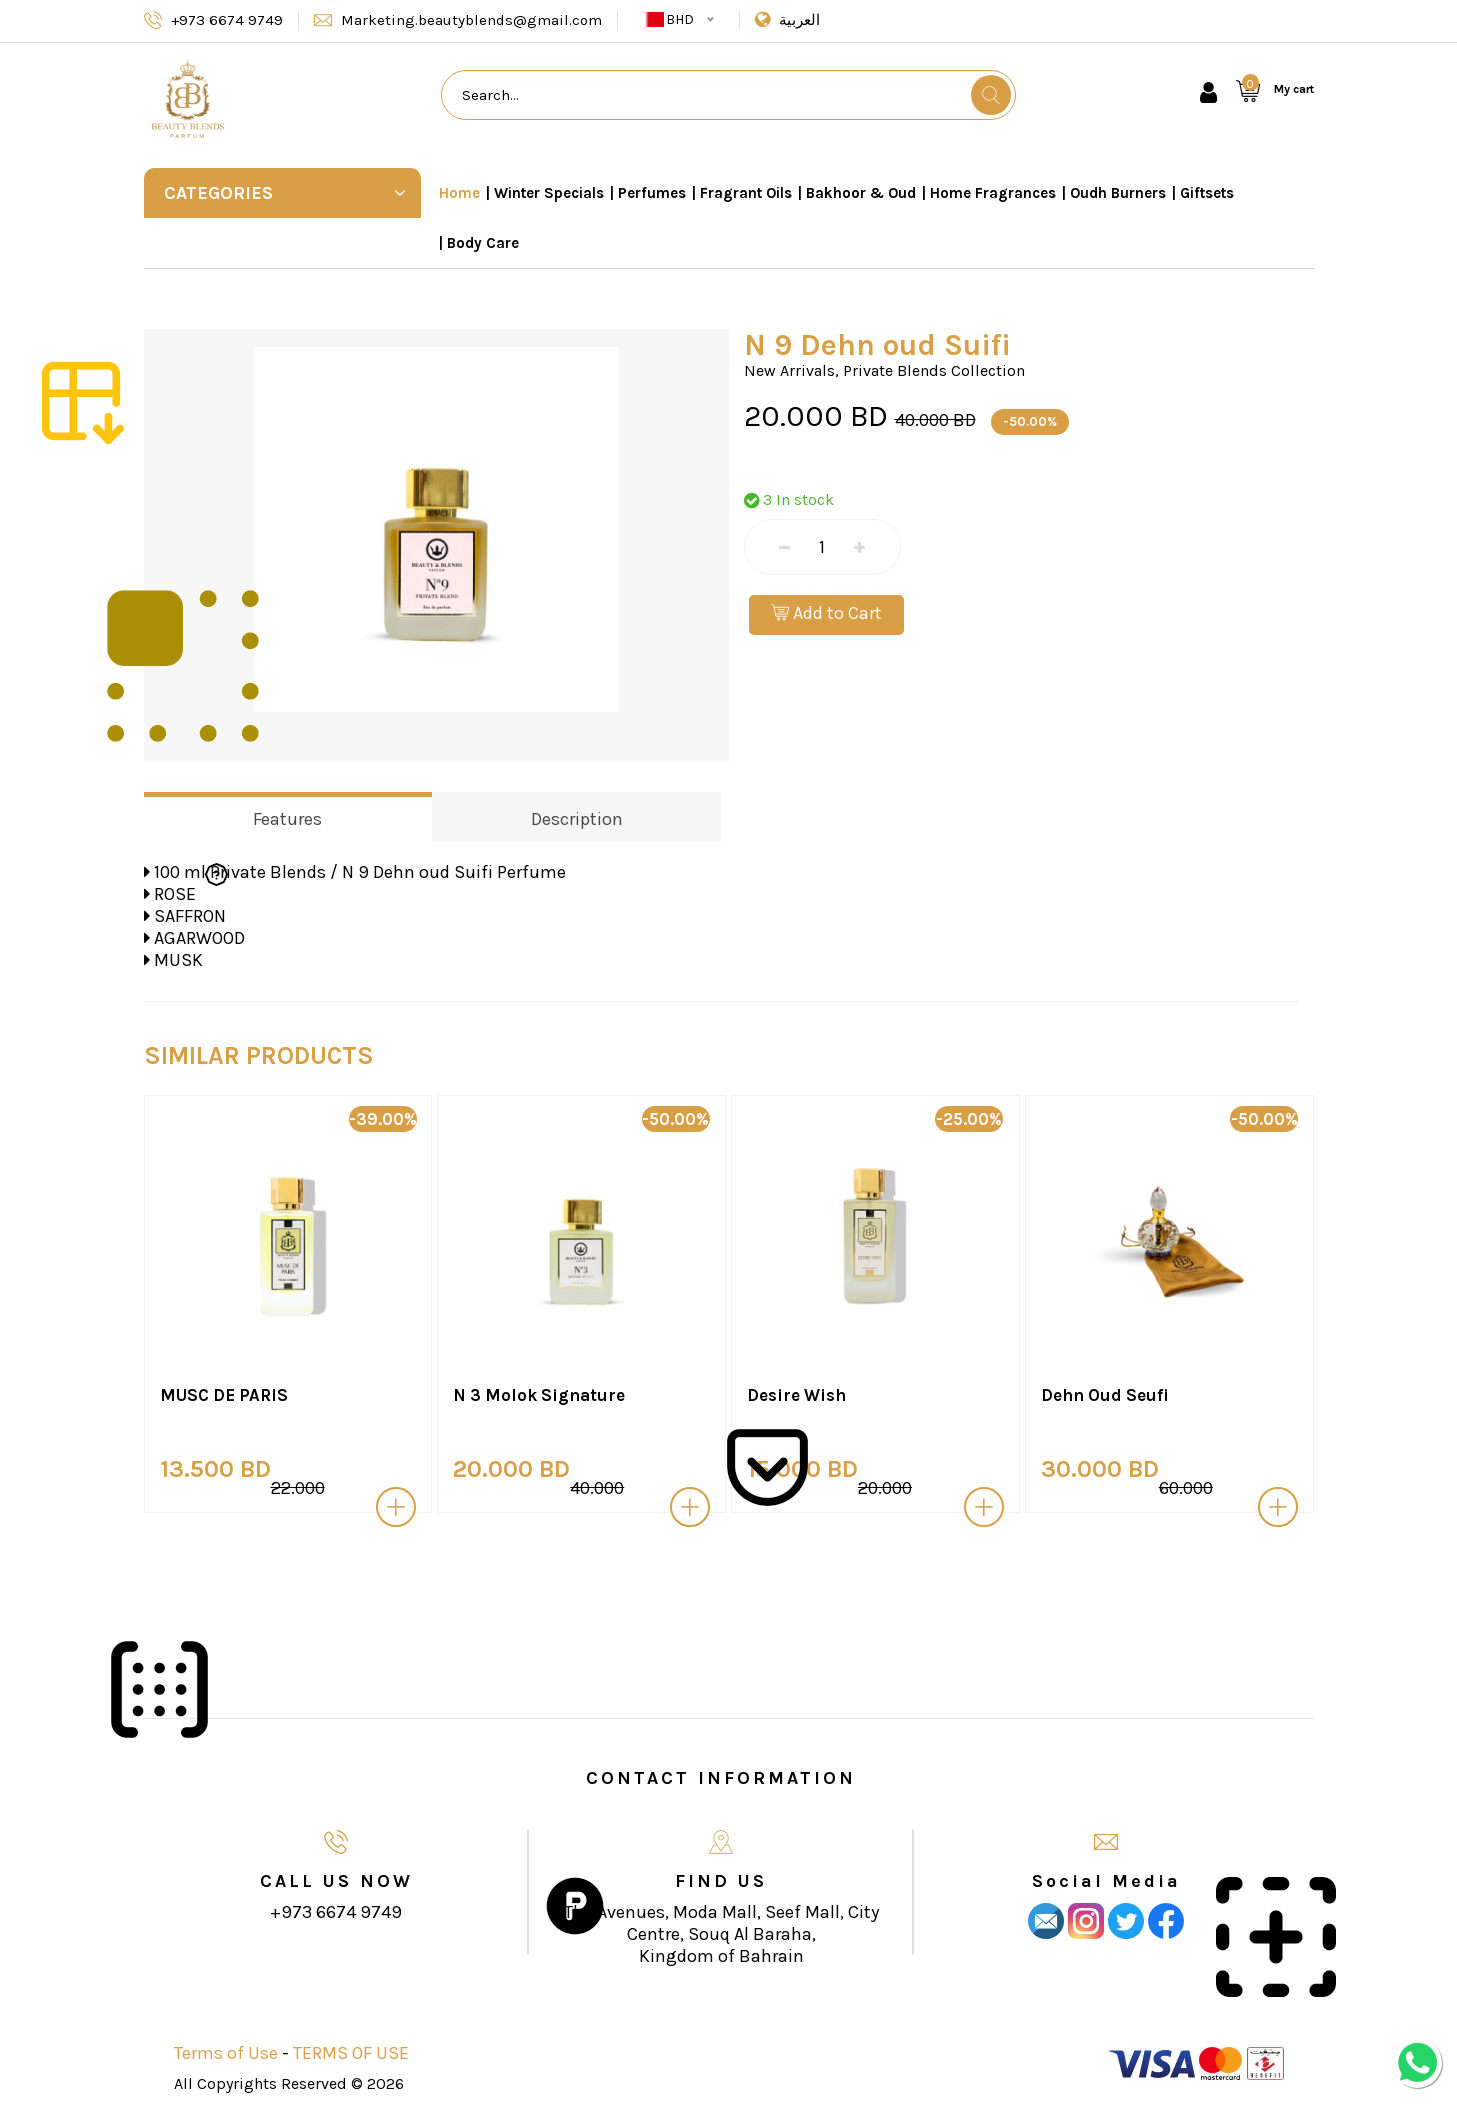 This screenshot has width=1457, height=2113. Describe the element at coordinates (159, 1689) in the screenshot. I see `view data in matrix or grid format` at that location.